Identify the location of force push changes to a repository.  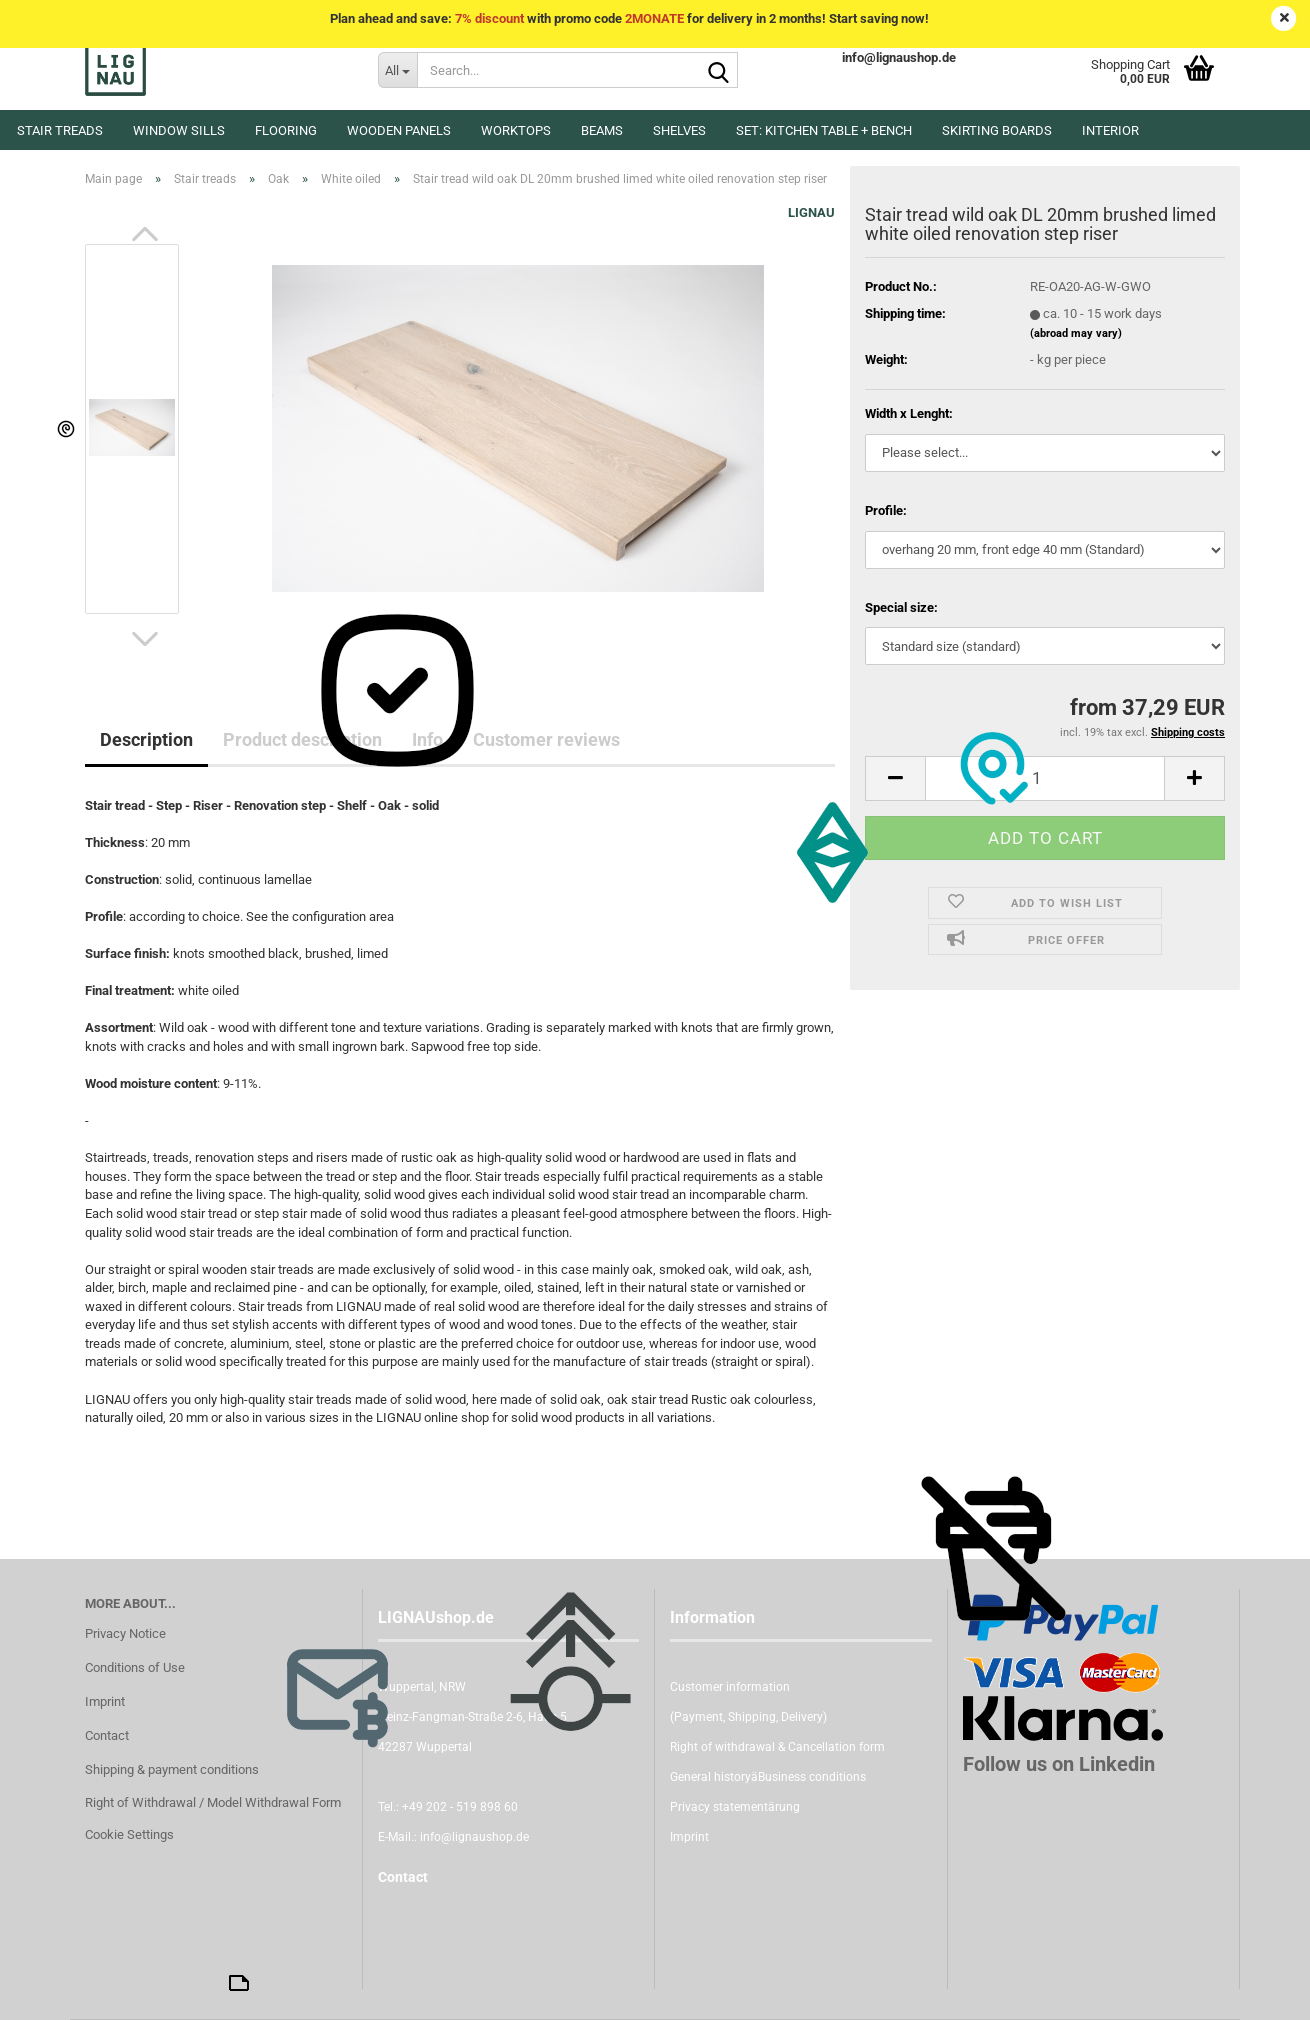
(566, 1657).